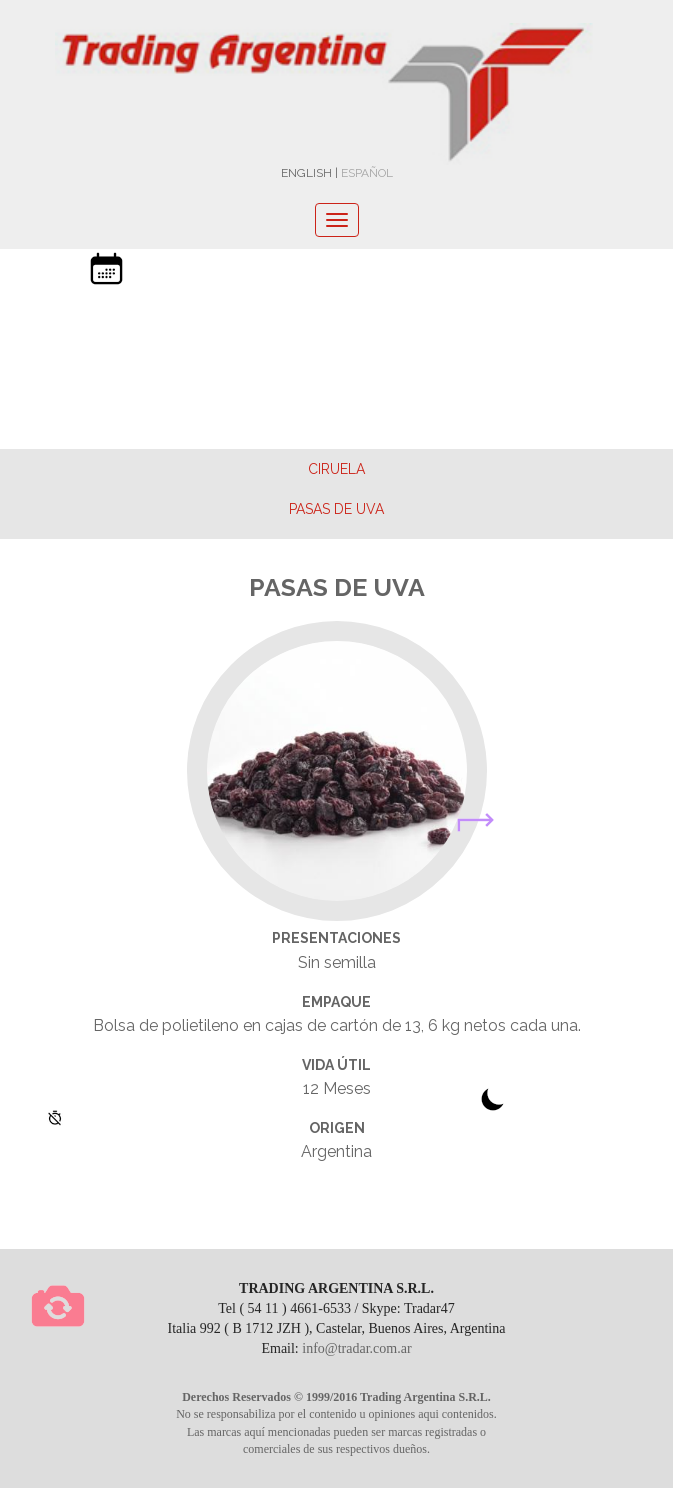 This screenshot has width=673, height=1488. I want to click on forward or share content, so click(475, 822).